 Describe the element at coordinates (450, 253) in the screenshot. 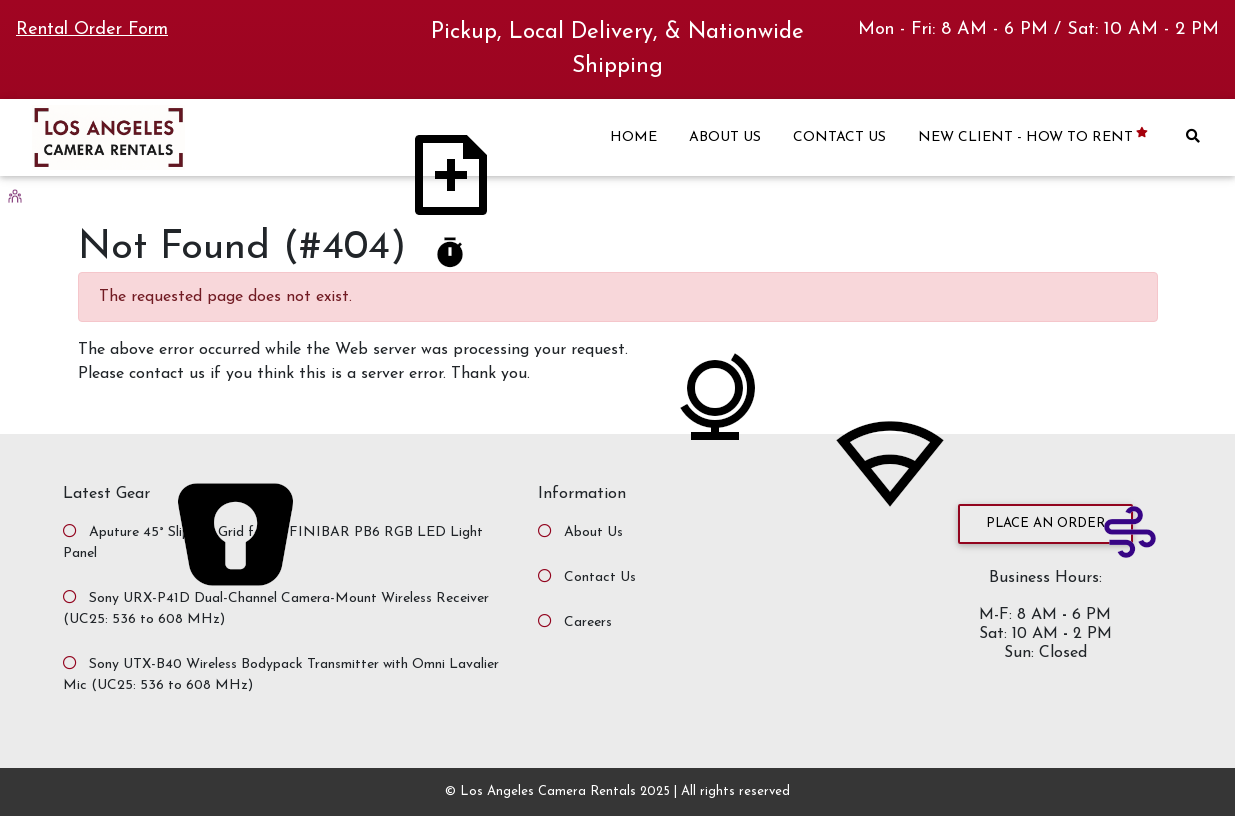

I see `start or set a timer` at that location.